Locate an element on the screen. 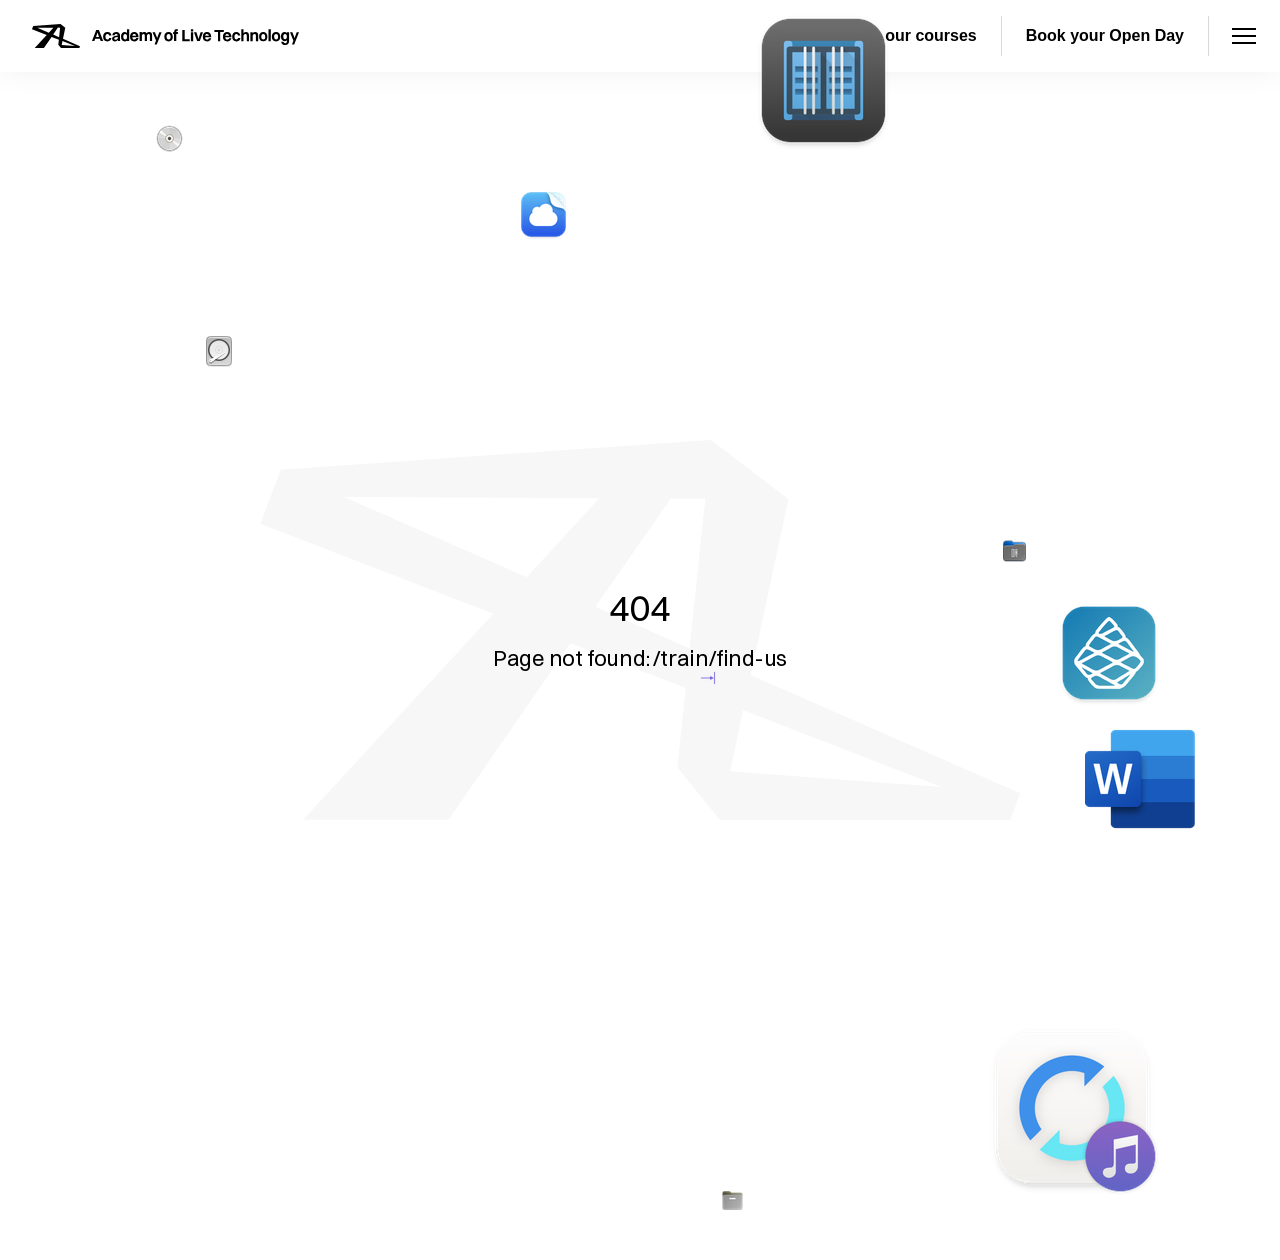 This screenshot has height=1260, width=1280. open gnome disk utility application is located at coordinates (219, 351).